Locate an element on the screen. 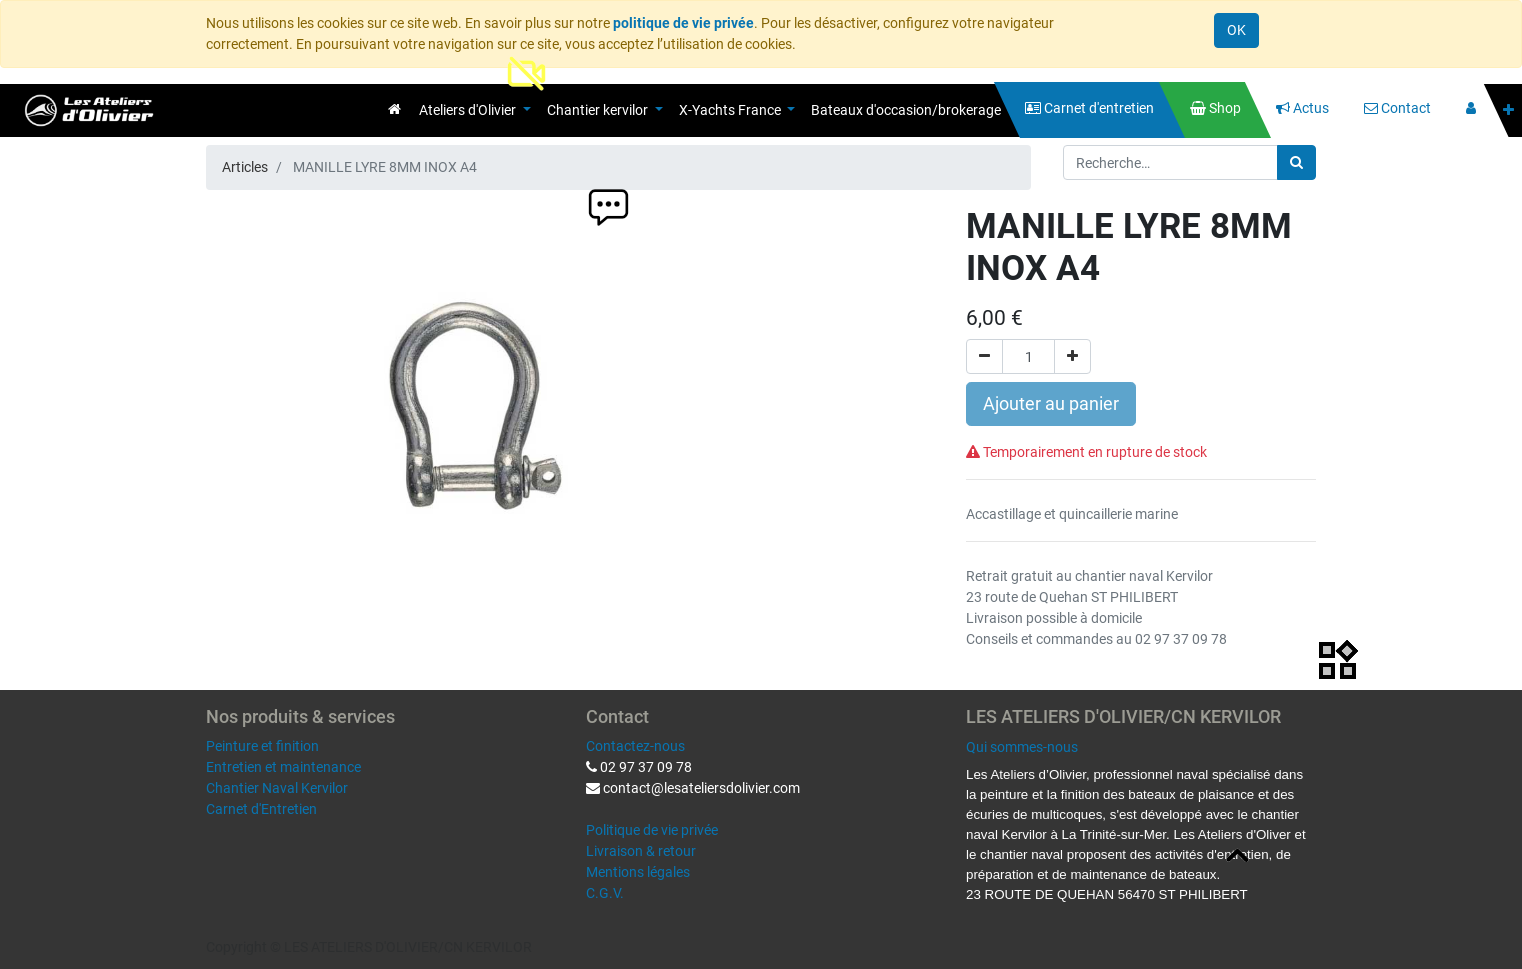 The image size is (1522, 969). access widgets or app shortcuts is located at coordinates (1337, 660).